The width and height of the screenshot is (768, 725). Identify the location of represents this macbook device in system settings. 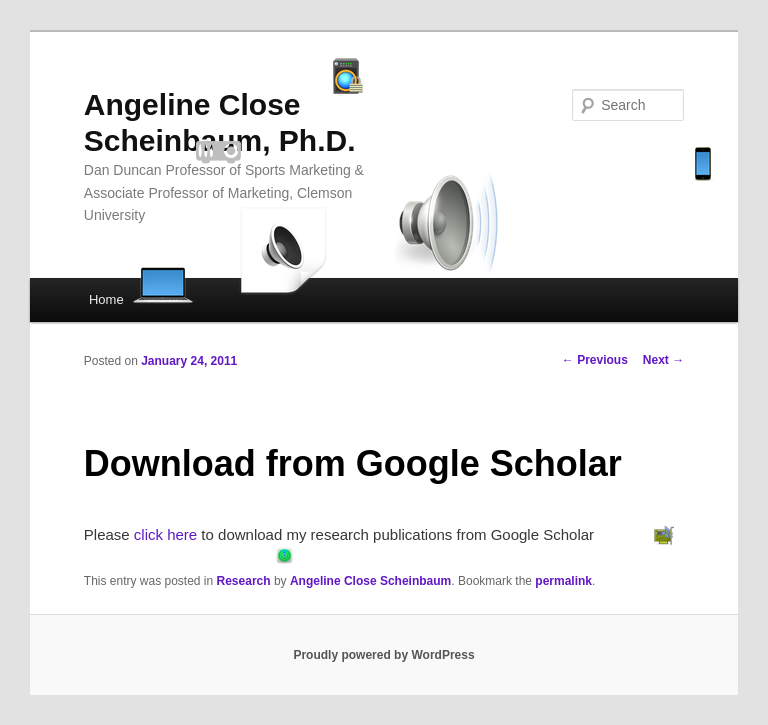
(163, 280).